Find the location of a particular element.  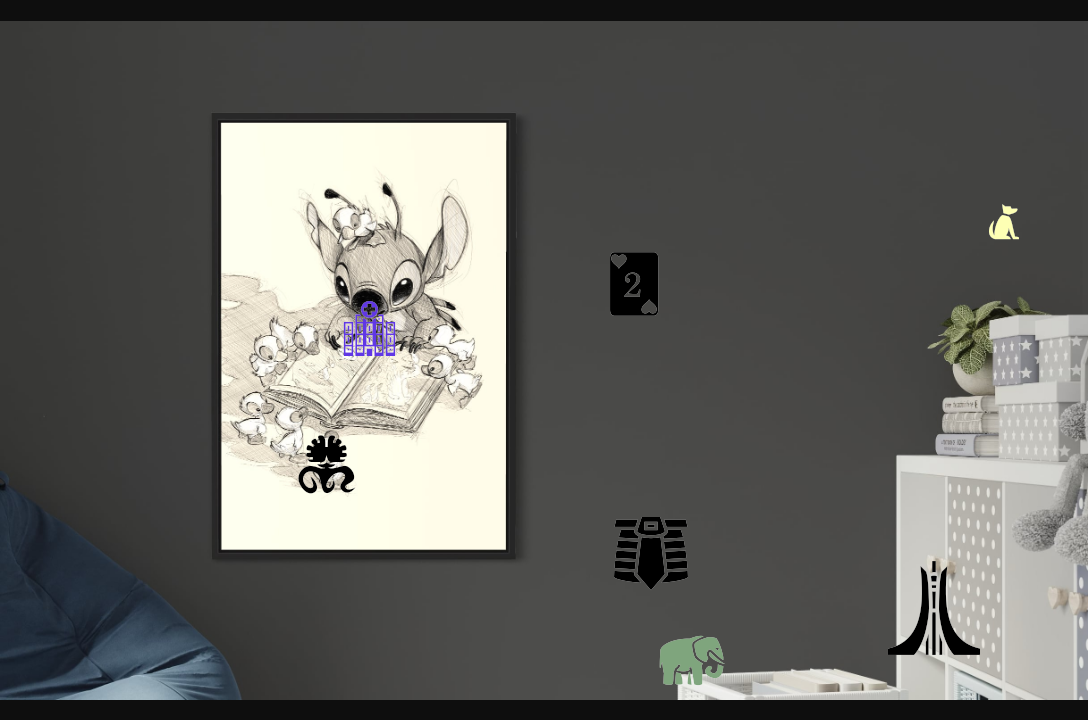

access pet or animal-related features is located at coordinates (1004, 222).